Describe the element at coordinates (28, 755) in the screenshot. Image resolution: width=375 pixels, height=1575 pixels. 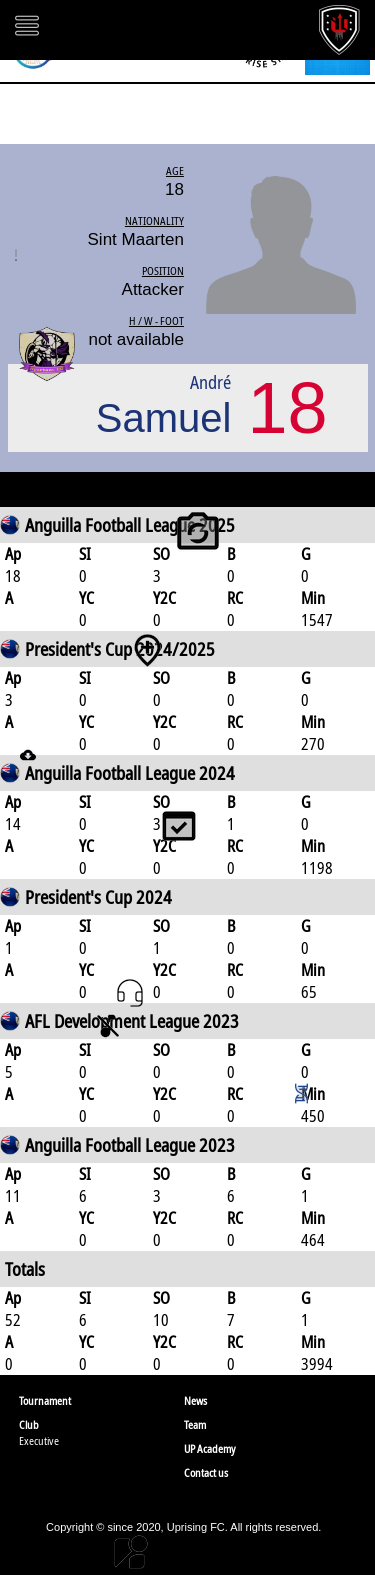
I see `download file from cloud storage` at that location.